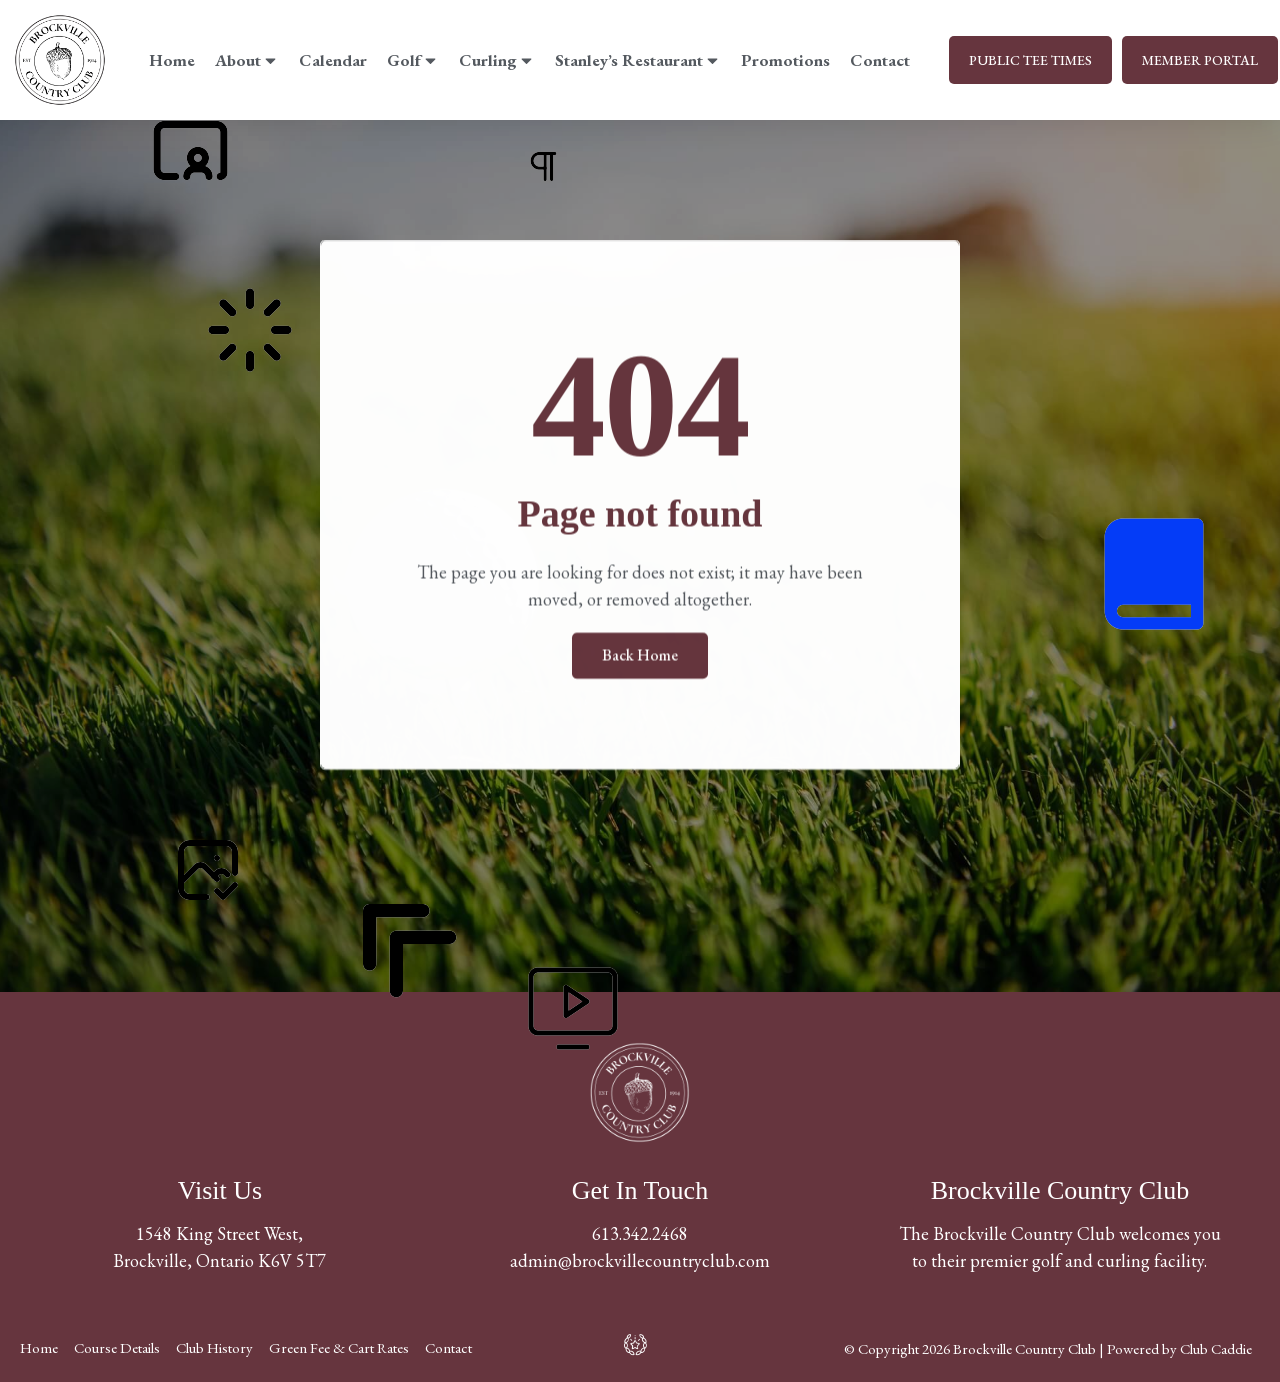  Describe the element at coordinates (543, 166) in the screenshot. I see `toggle paragraph marks visibility` at that location.